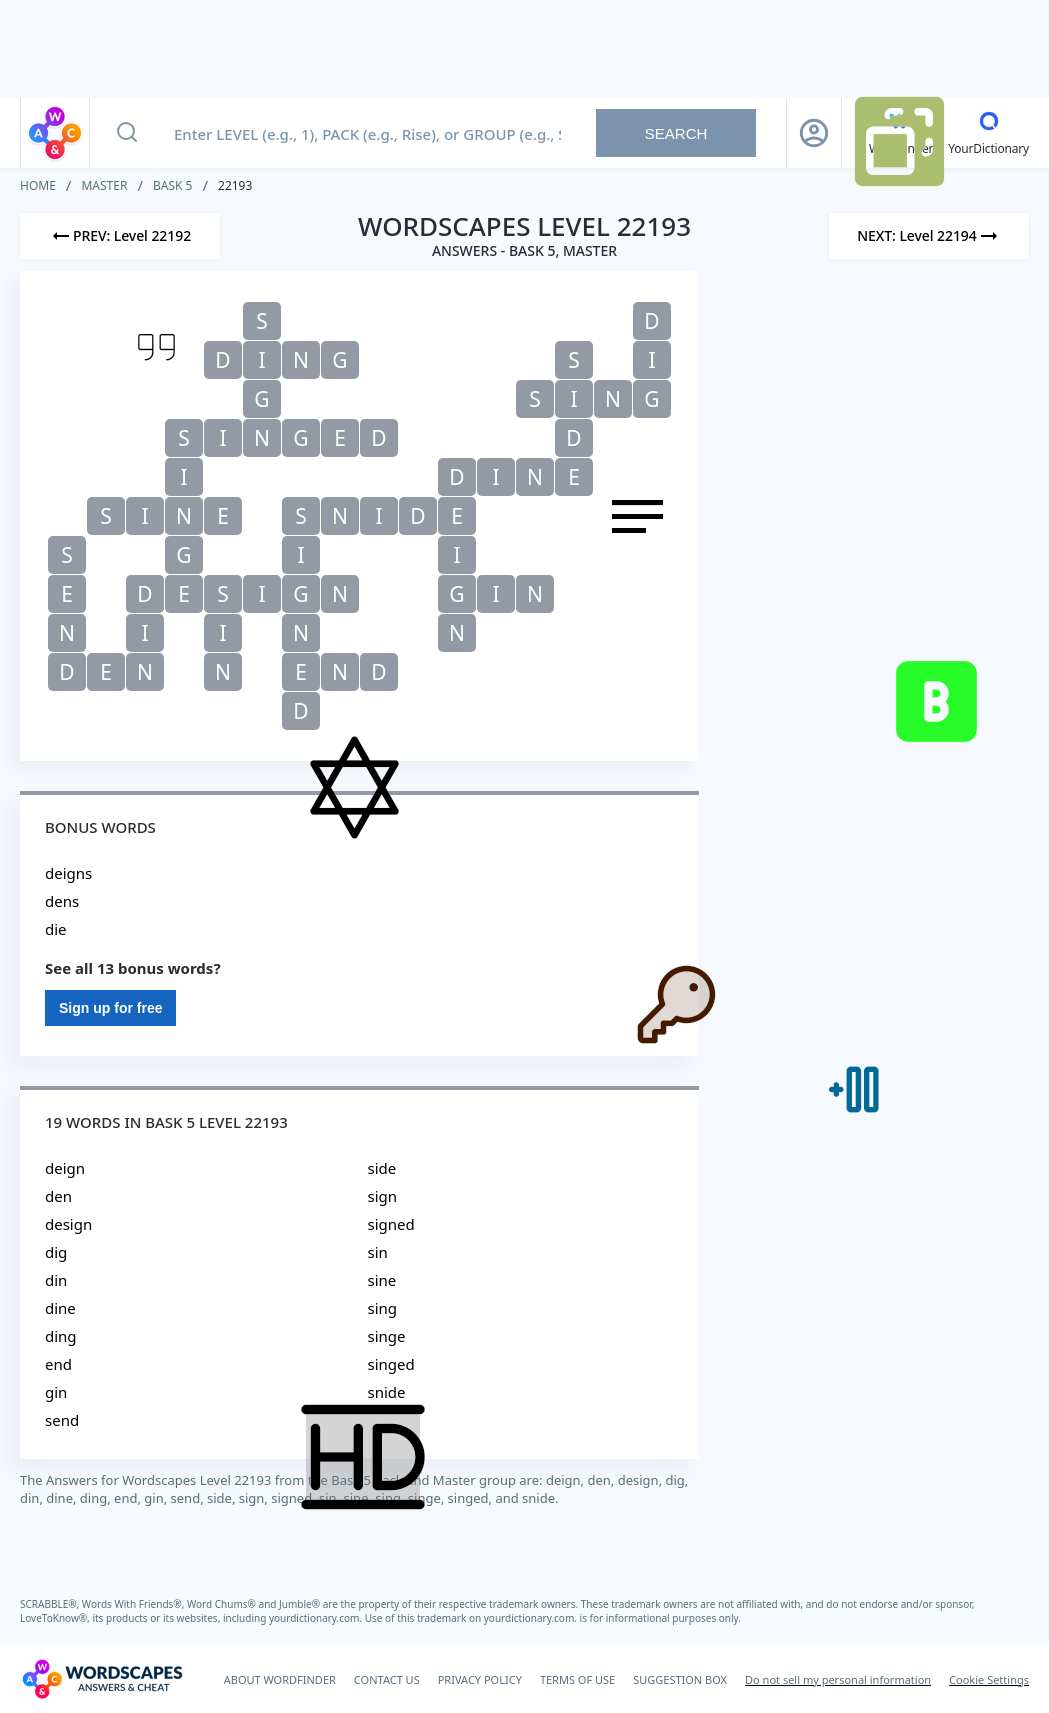 The image size is (1049, 1713). I want to click on apply bold formatting to text, so click(936, 701).